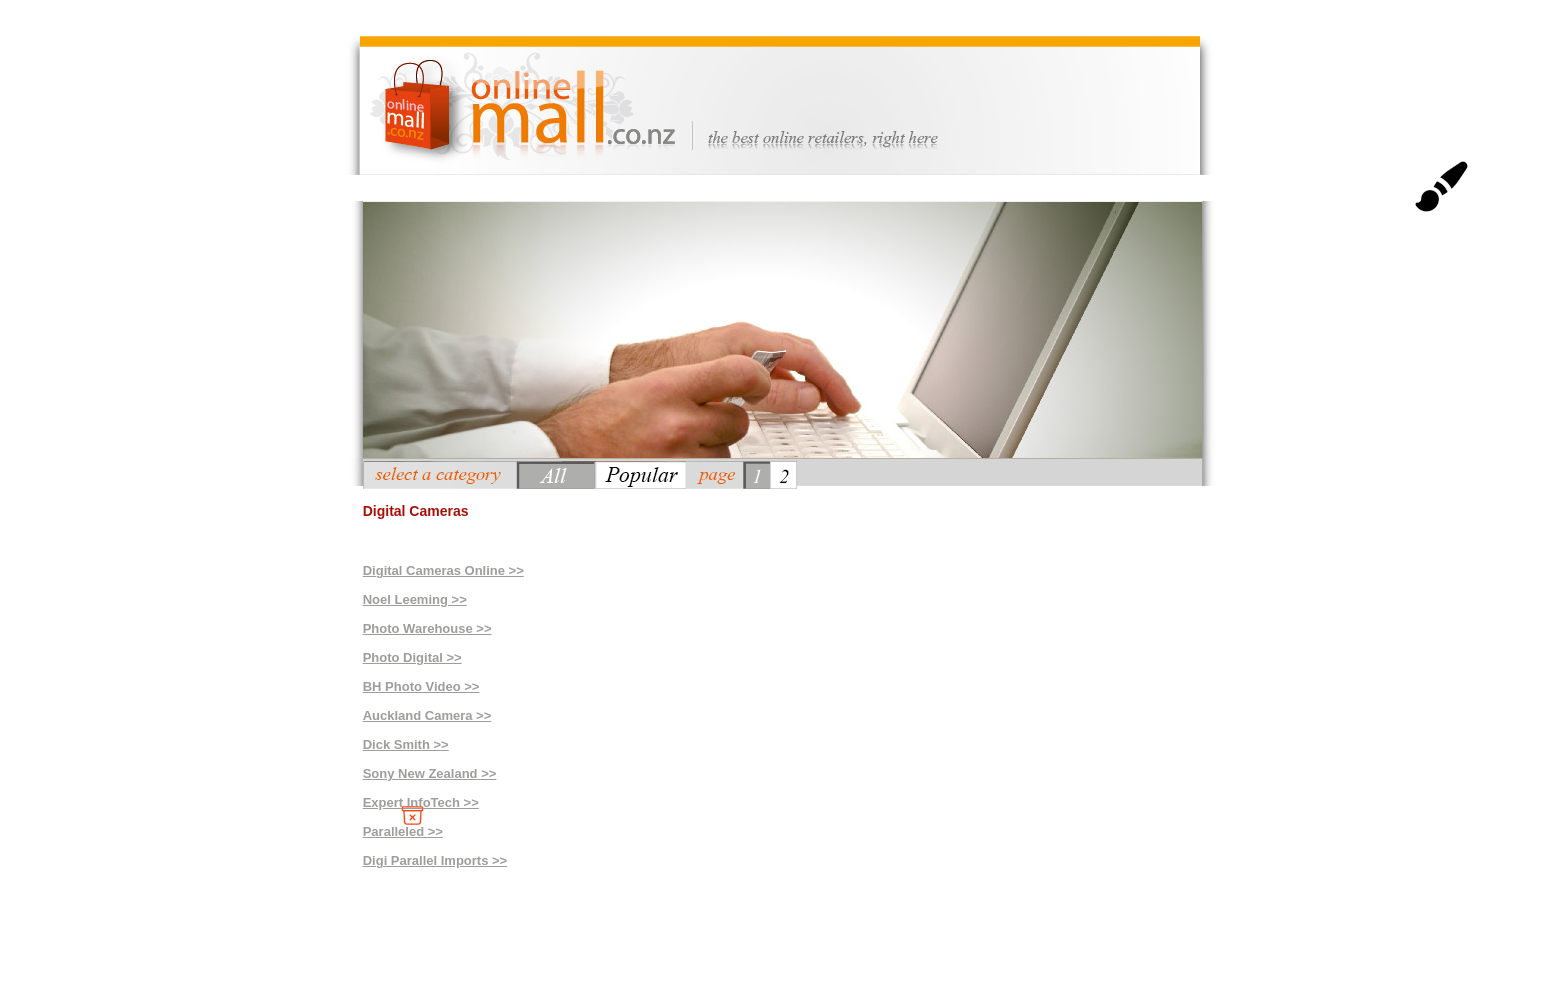 Image resolution: width=1566 pixels, height=983 pixels. Describe the element at coordinates (1442, 186) in the screenshot. I see `access drawing or painting tools` at that location.